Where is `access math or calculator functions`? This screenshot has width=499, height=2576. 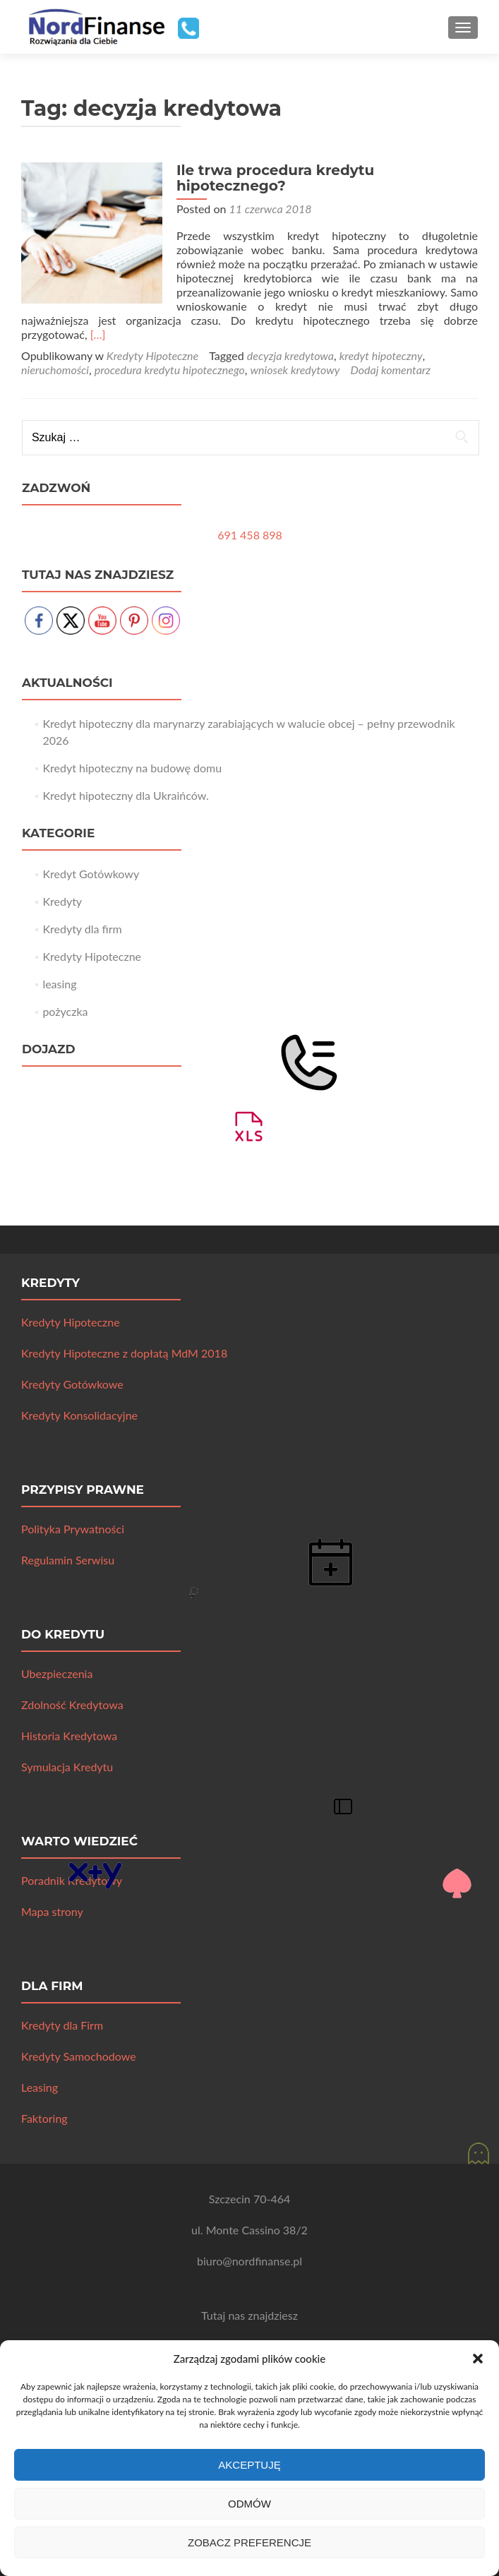
access math or calculator functions is located at coordinates (95, 1872).